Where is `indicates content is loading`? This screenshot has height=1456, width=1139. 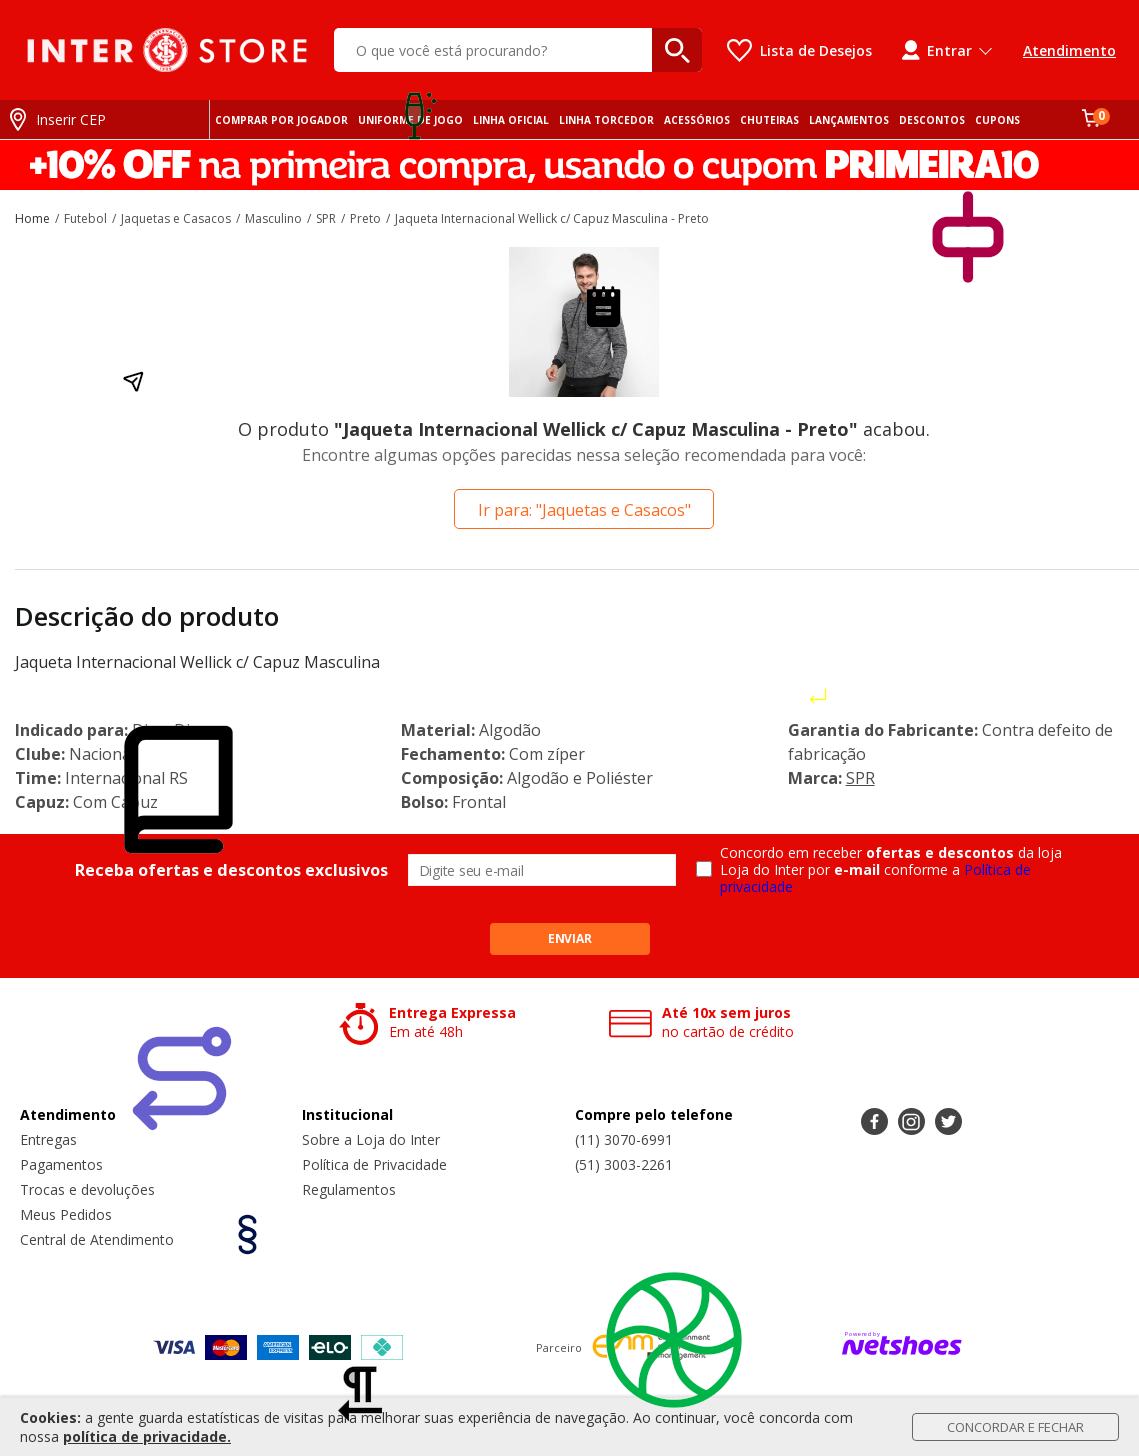 indicates content is loading is located at coordinates (674, 1340).